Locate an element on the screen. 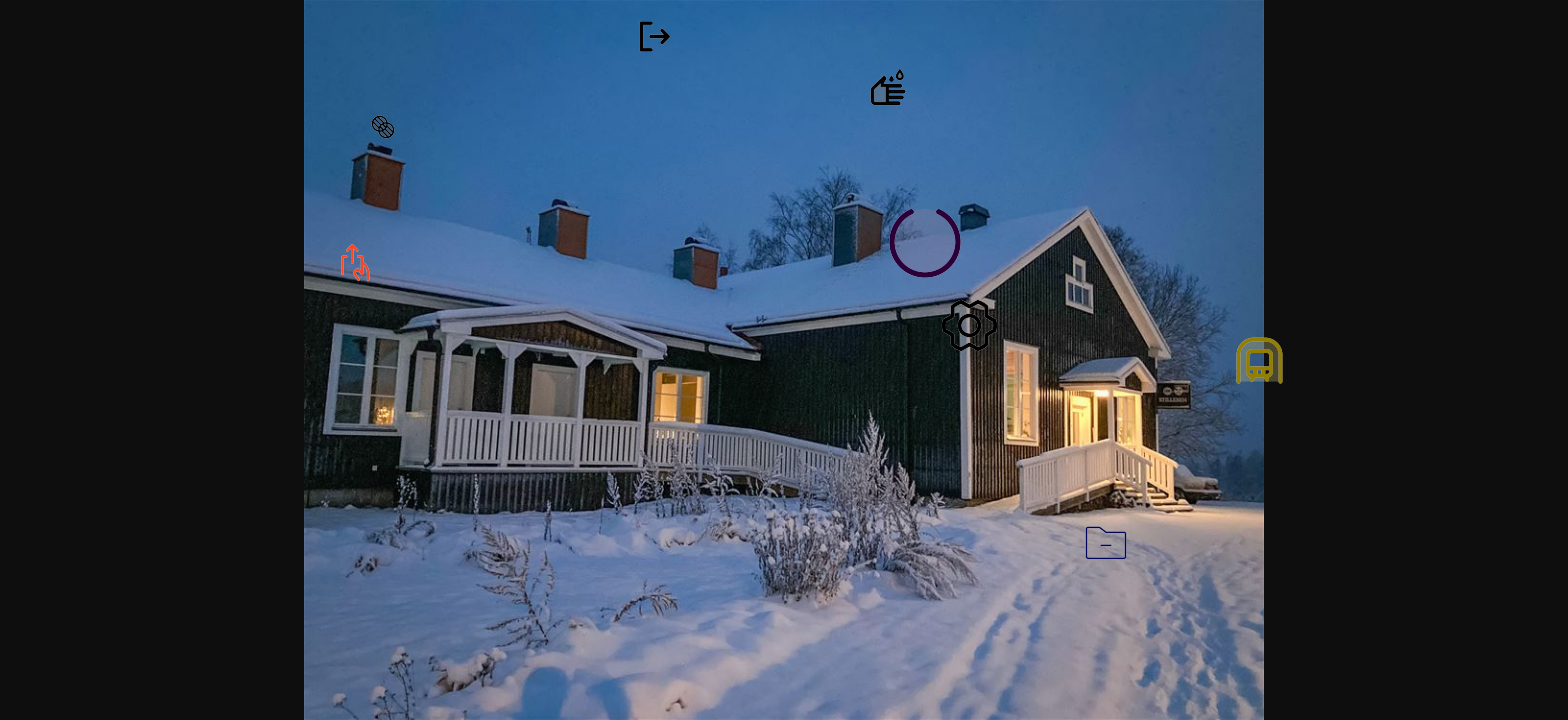 The height and width of the screenshot is (720, 1568). view subway or metro transit options is located at coordinates (1259, 362).